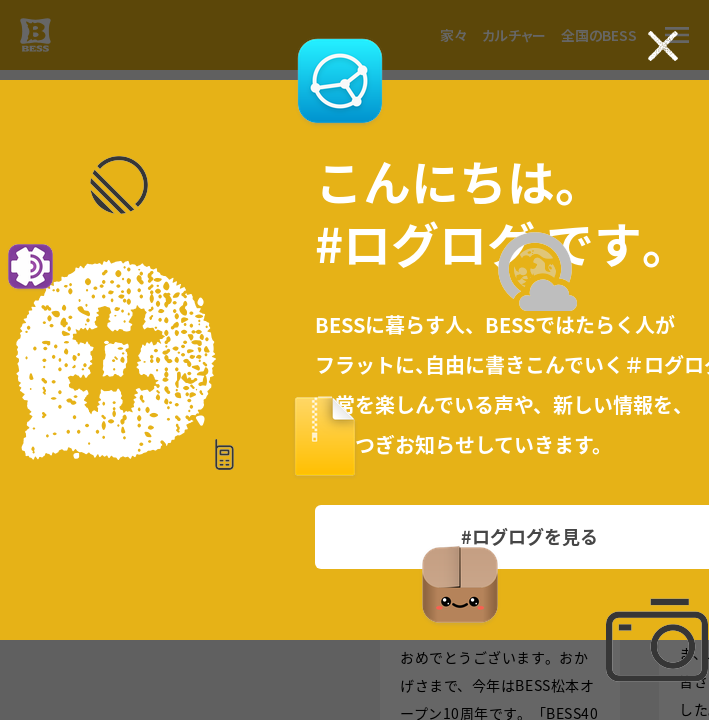 The image size is (709, 720). I want to click on call using a landline or desk phone, so click(225, 455).